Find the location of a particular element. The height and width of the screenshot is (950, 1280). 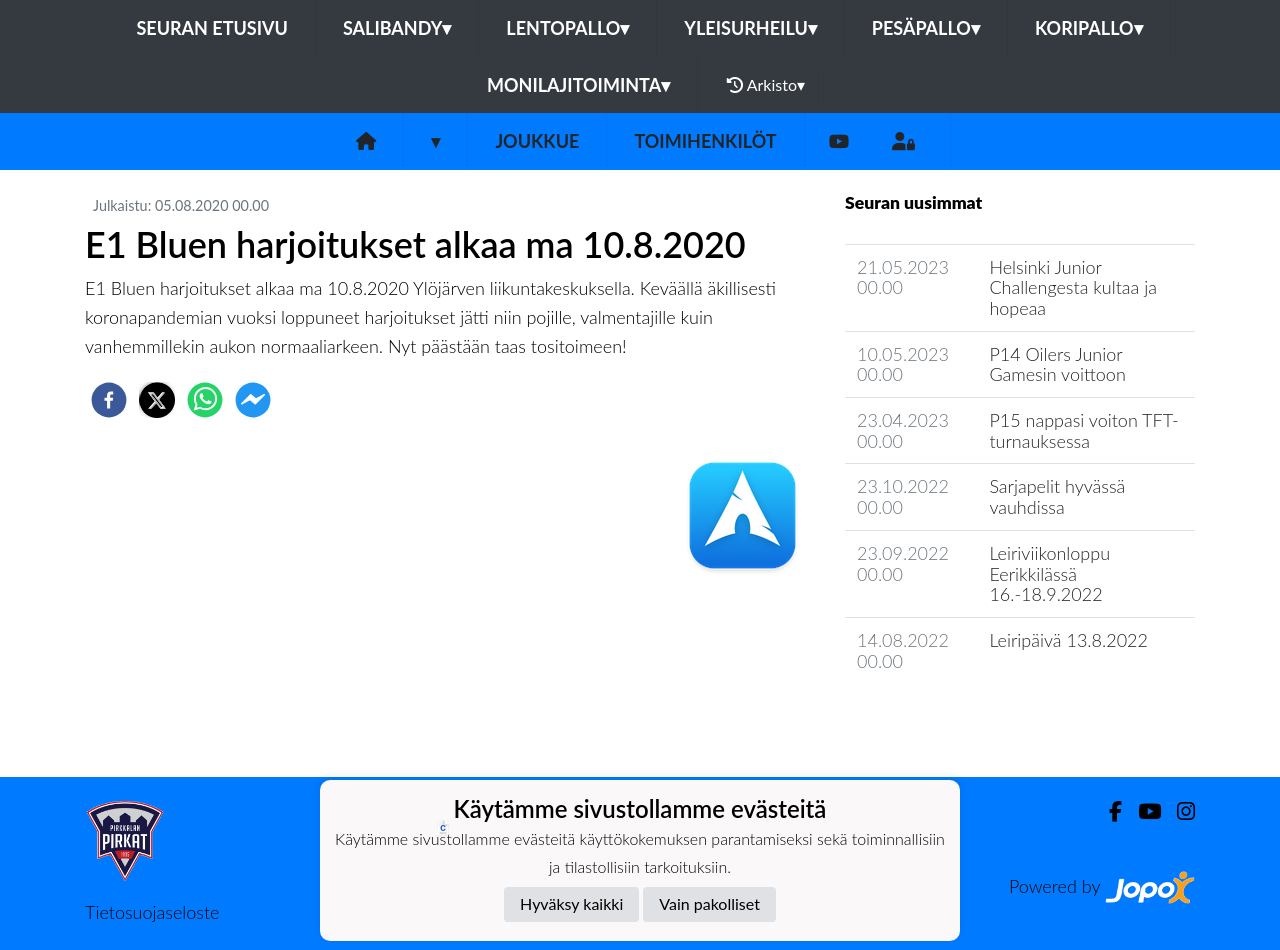

launch arch linux application is located at coordinates (742, 515).